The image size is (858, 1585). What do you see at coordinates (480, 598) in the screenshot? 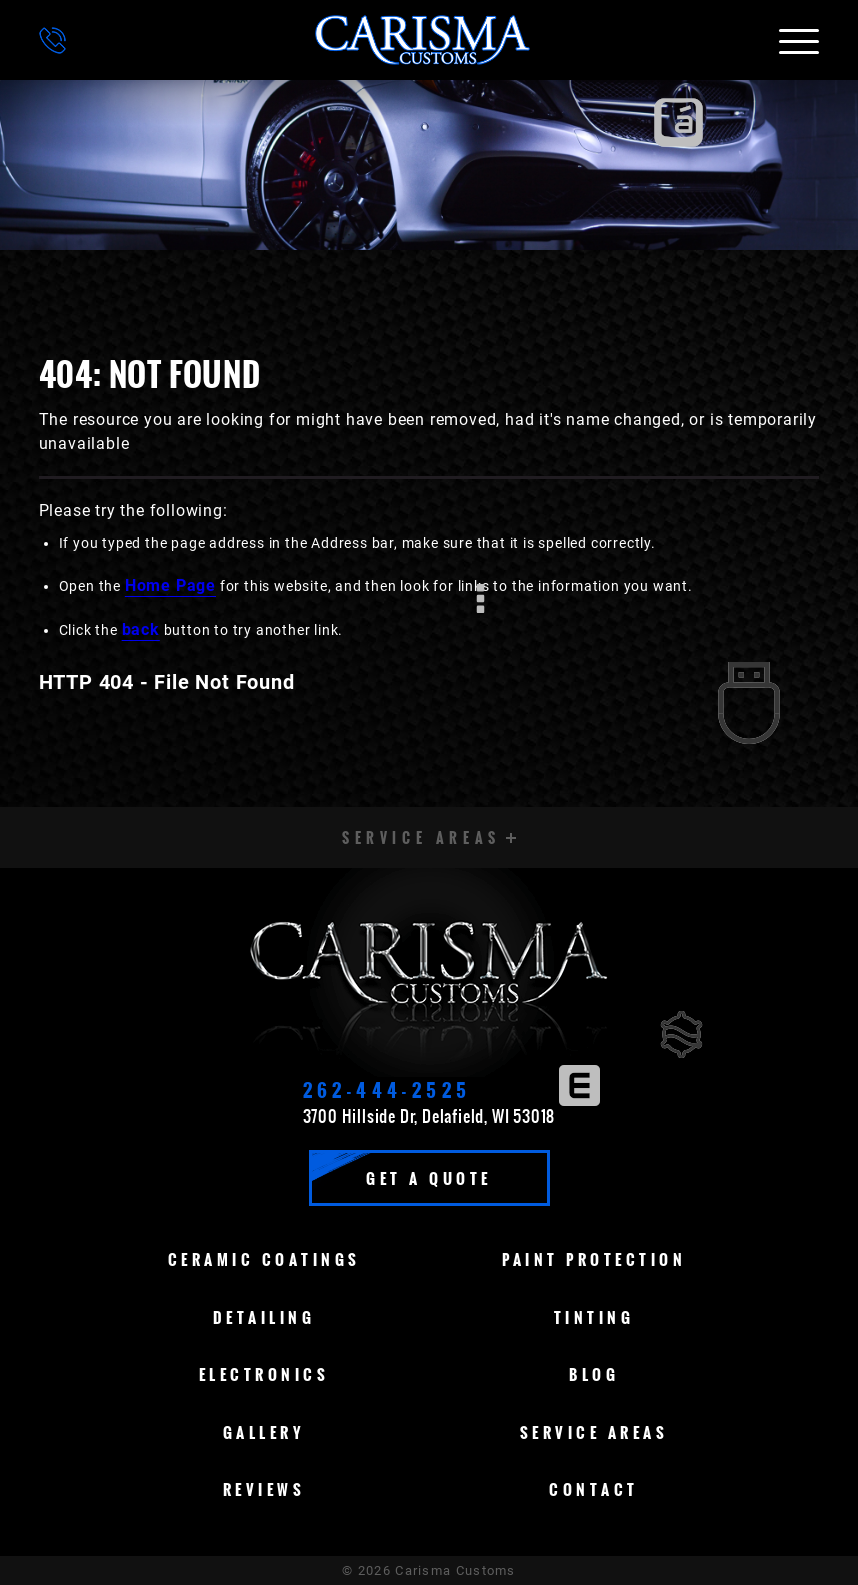
I see `view more options` at bounding box center [480, 598].